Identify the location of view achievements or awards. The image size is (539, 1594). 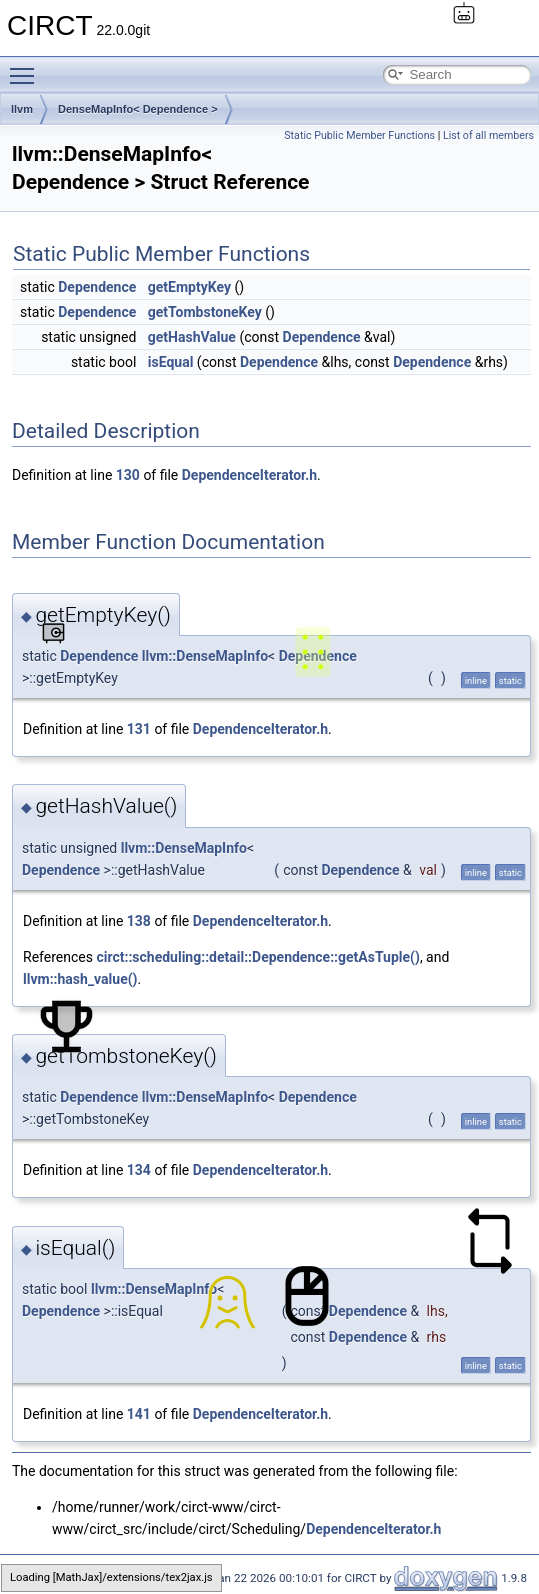
(66, 1026).